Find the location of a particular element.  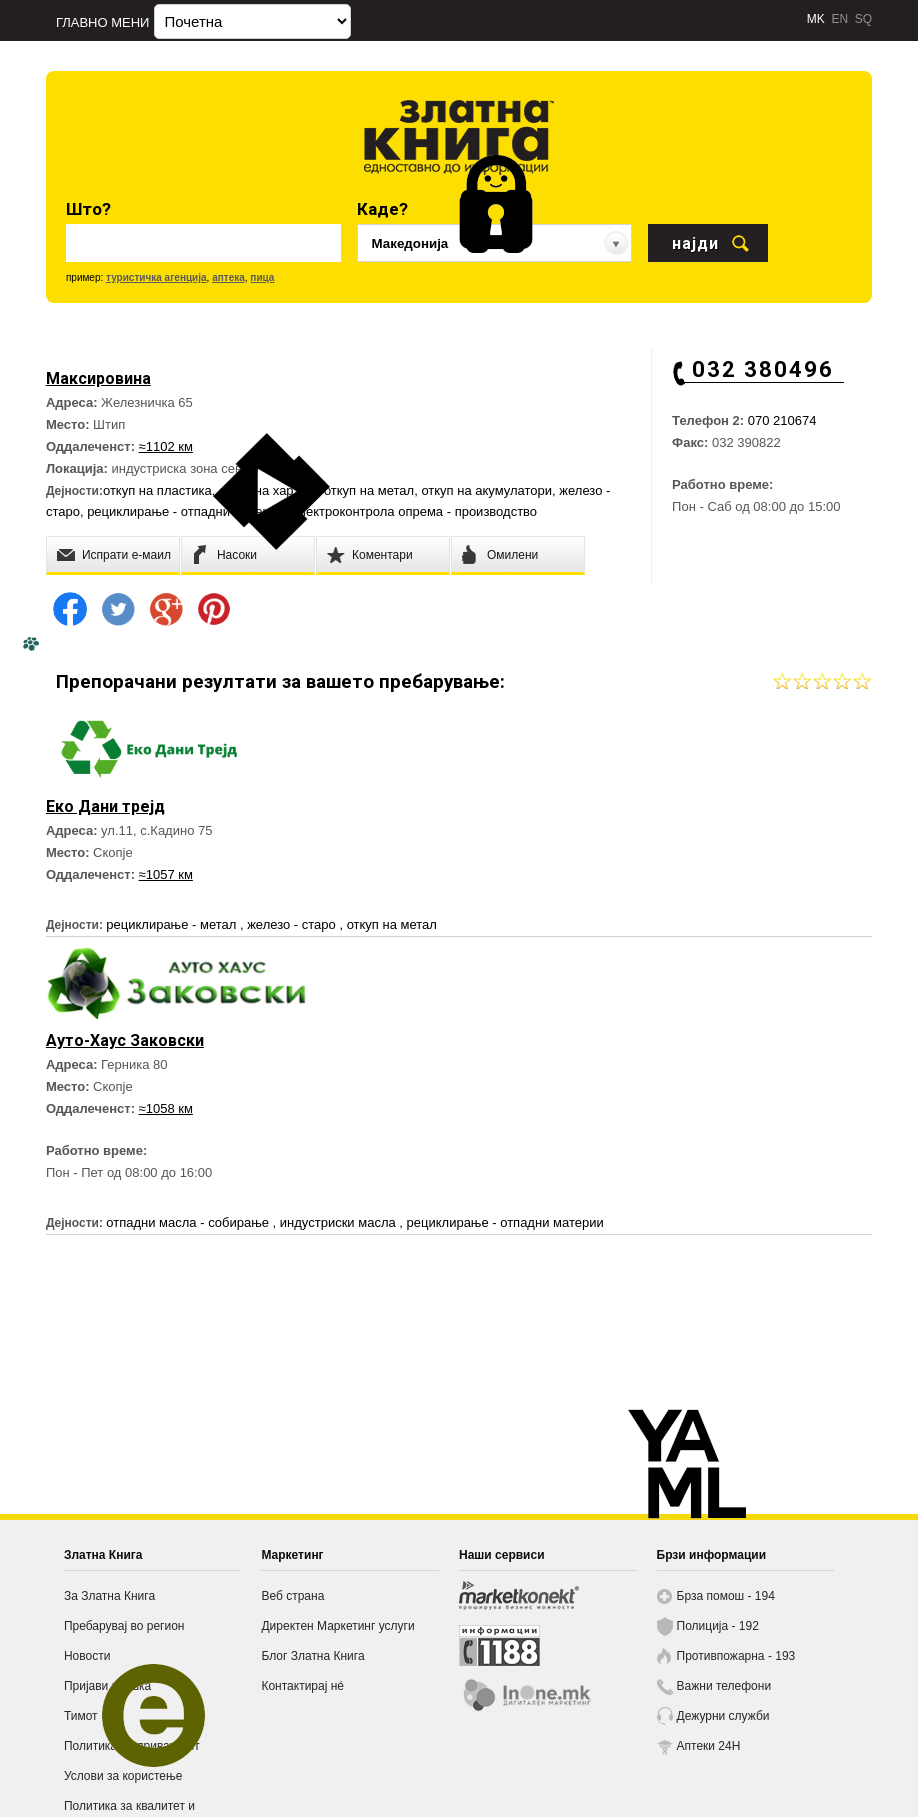

H3 geospatial indexing system logo is located at coordinates (31, 644).